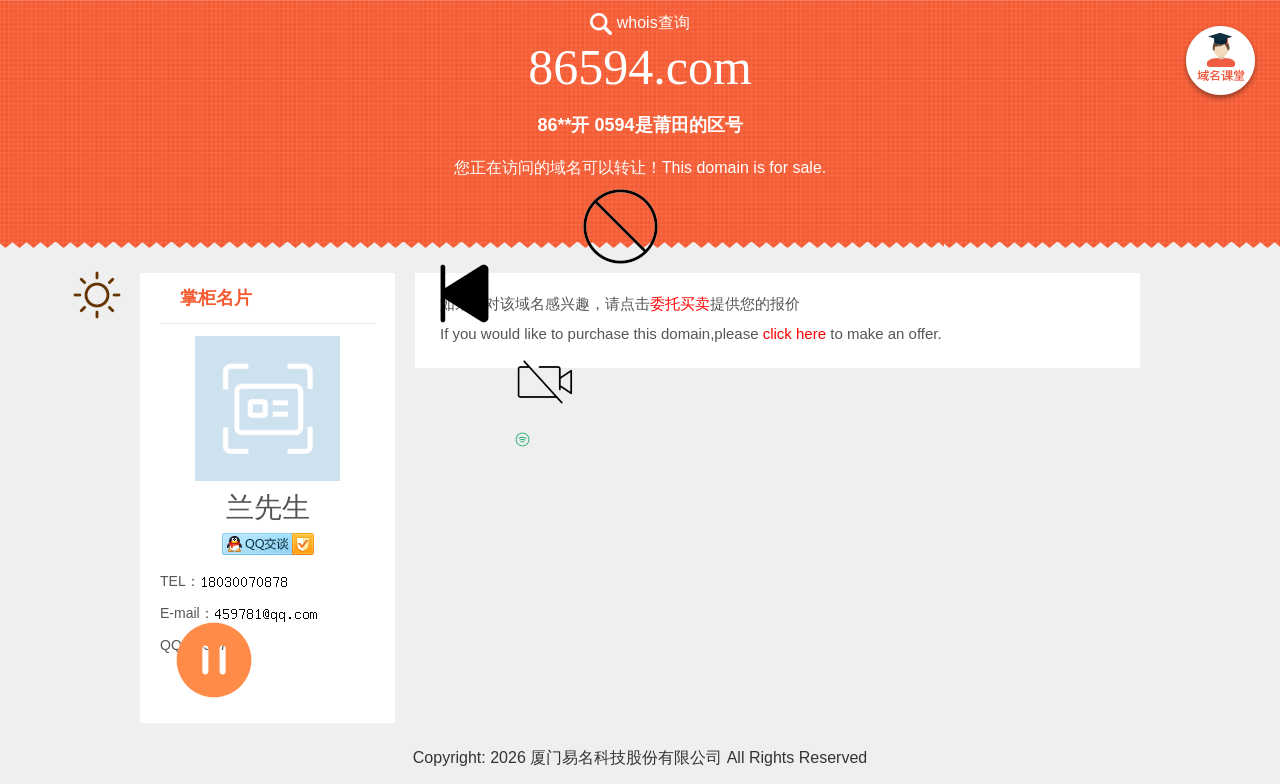 The width and height of the screenshot is (1280, 784). What do you see at coordinates (97, 295) in the screenshot?
I see `switch to light mode` at bounding box center [97, 295].